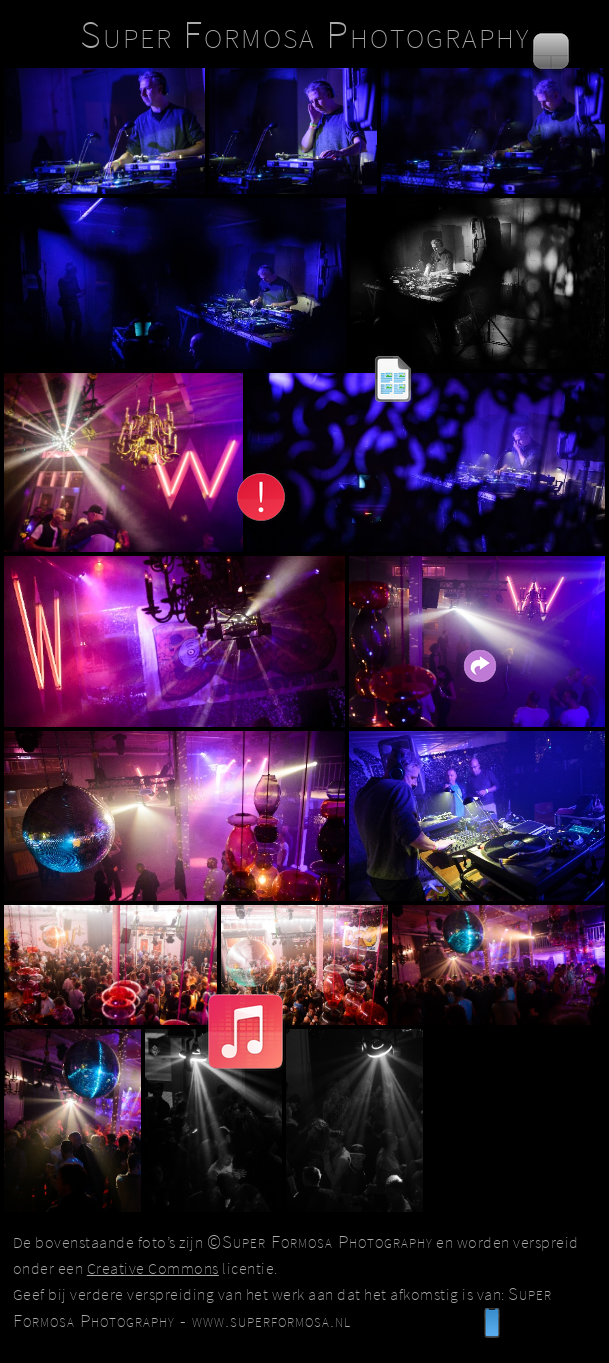 Image resolution: width=609 pixels, height=1363 pixels. I want to click on indicates a warning or alert requiring attention, so click(261, 497).